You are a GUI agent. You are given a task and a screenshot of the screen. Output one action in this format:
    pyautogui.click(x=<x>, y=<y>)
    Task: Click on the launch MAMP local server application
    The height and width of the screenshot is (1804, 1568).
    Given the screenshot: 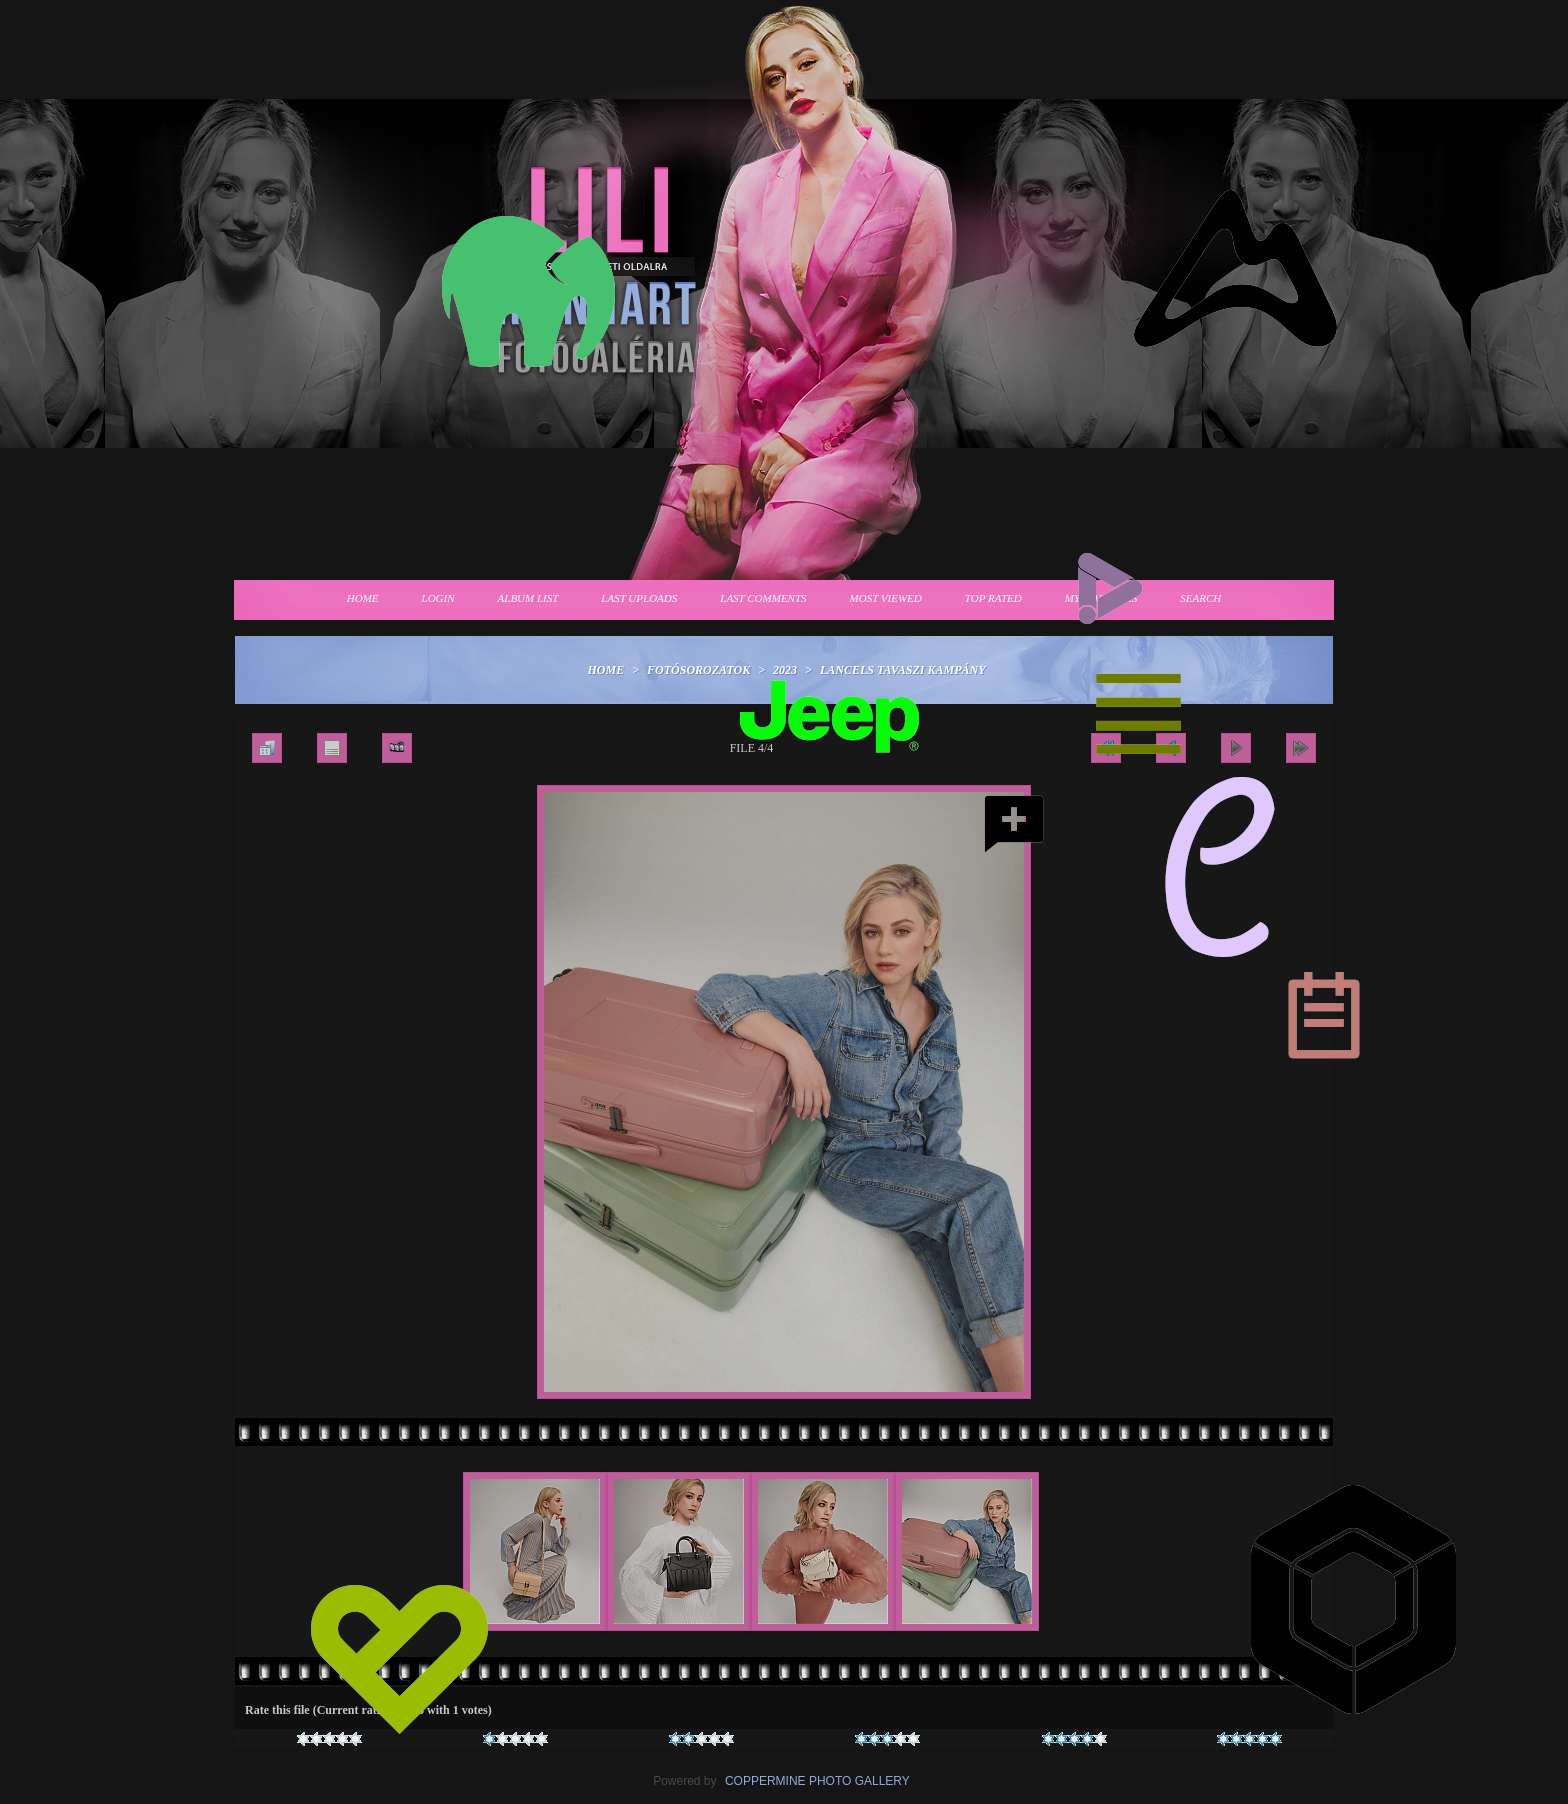 What is the action you would take?
    pyautogui.click(x=528, y=291)
    